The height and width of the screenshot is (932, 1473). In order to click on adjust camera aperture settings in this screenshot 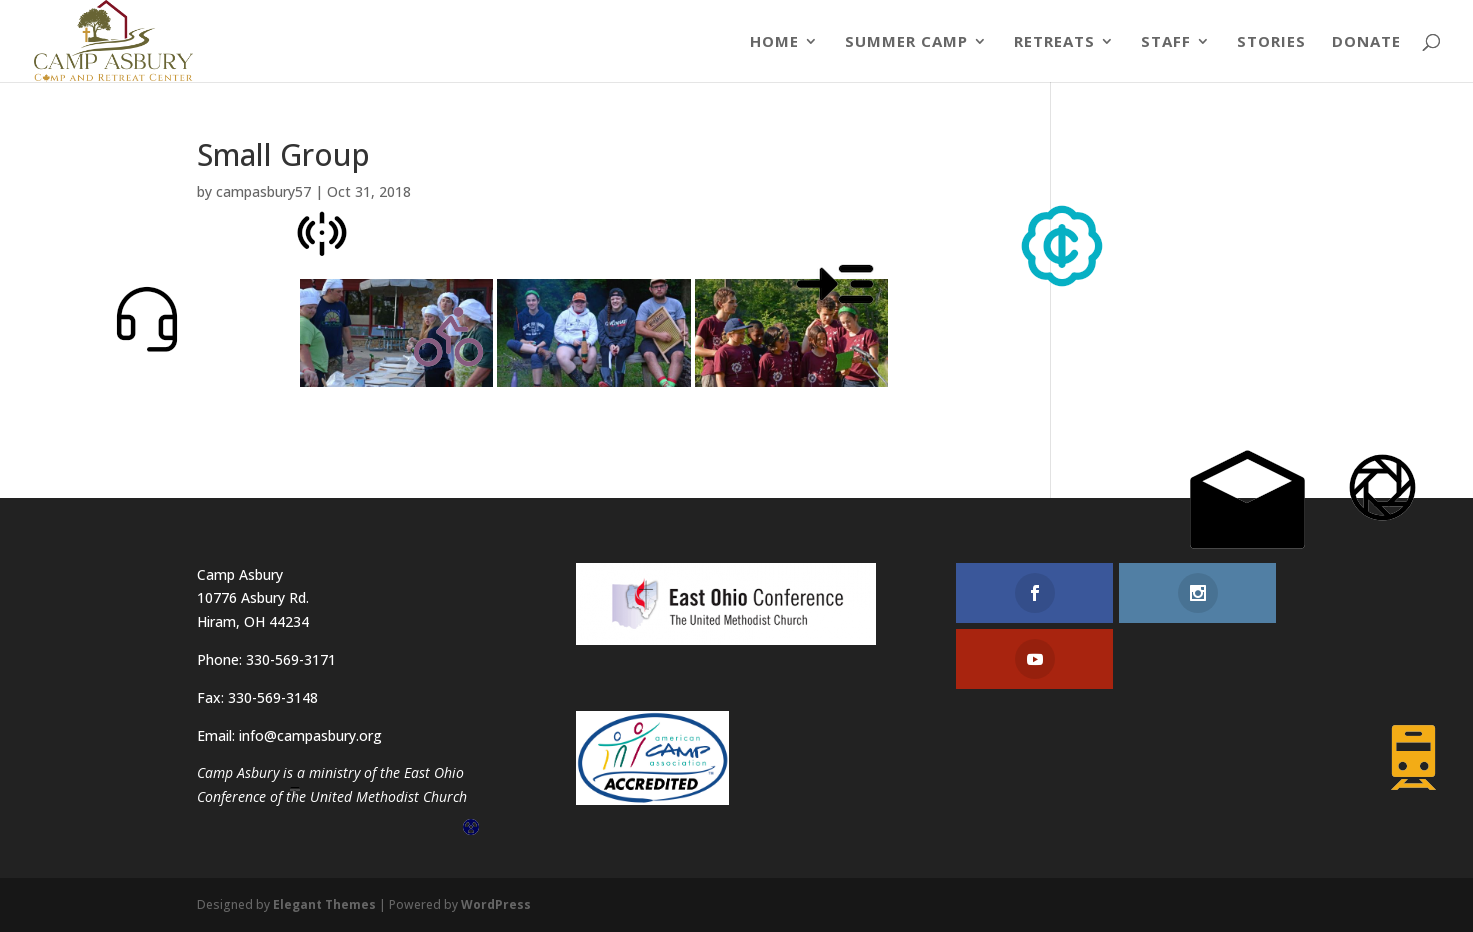, I will do `click(1382, 487)`.